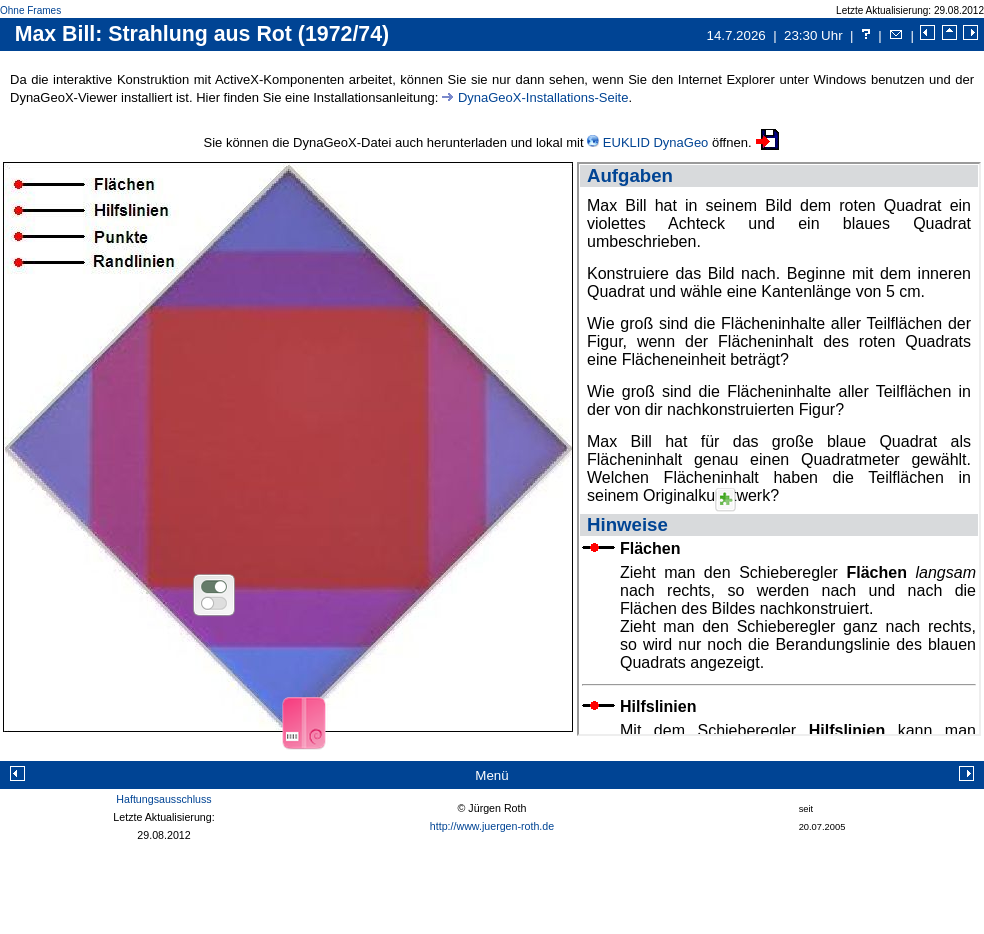 The image size is (984, 934). I want to click on debian software package file, so click(304, 723).